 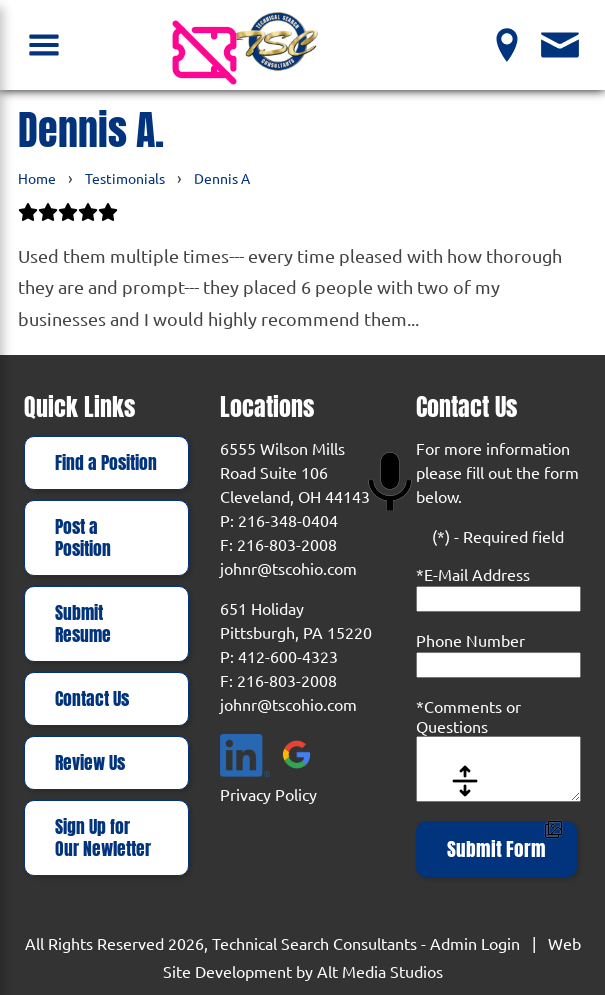 What do you see at coordinates (553, 829) in the screenshot?
I see `view photo gallery` at bounding box center [553, 829].